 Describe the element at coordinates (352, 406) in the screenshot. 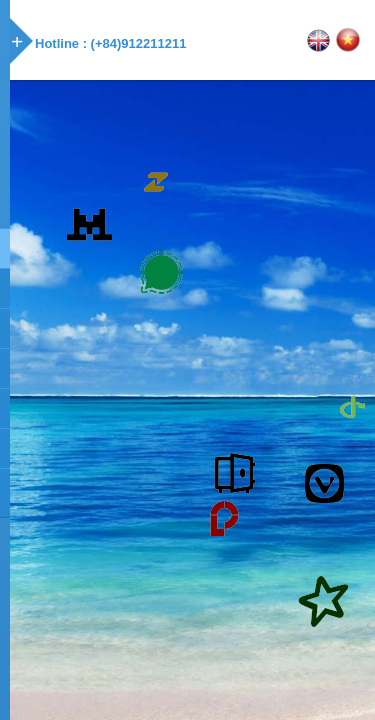

I see `sign in with OpenID authentication` at that location.